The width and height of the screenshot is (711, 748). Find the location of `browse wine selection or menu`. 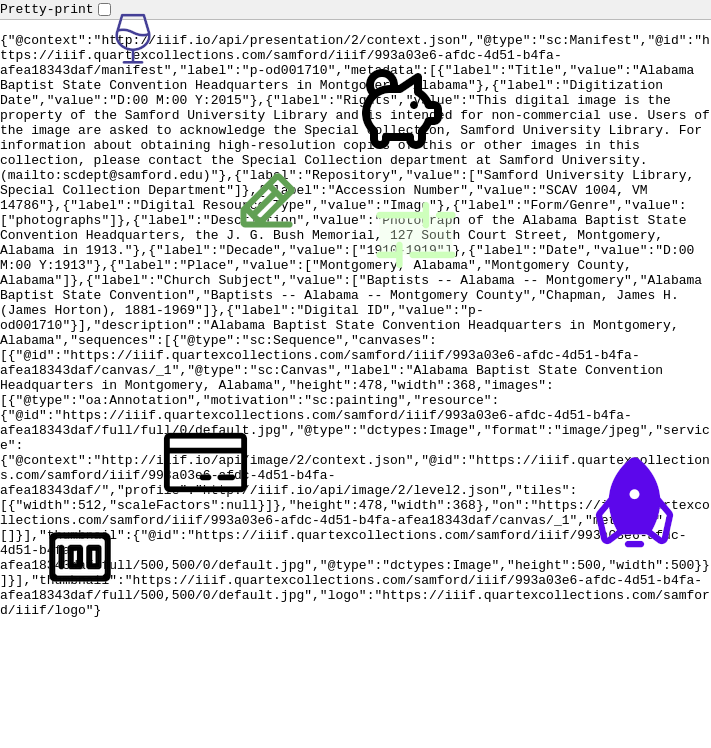

browse wine selection or menu is located at coordinates (133, 37).